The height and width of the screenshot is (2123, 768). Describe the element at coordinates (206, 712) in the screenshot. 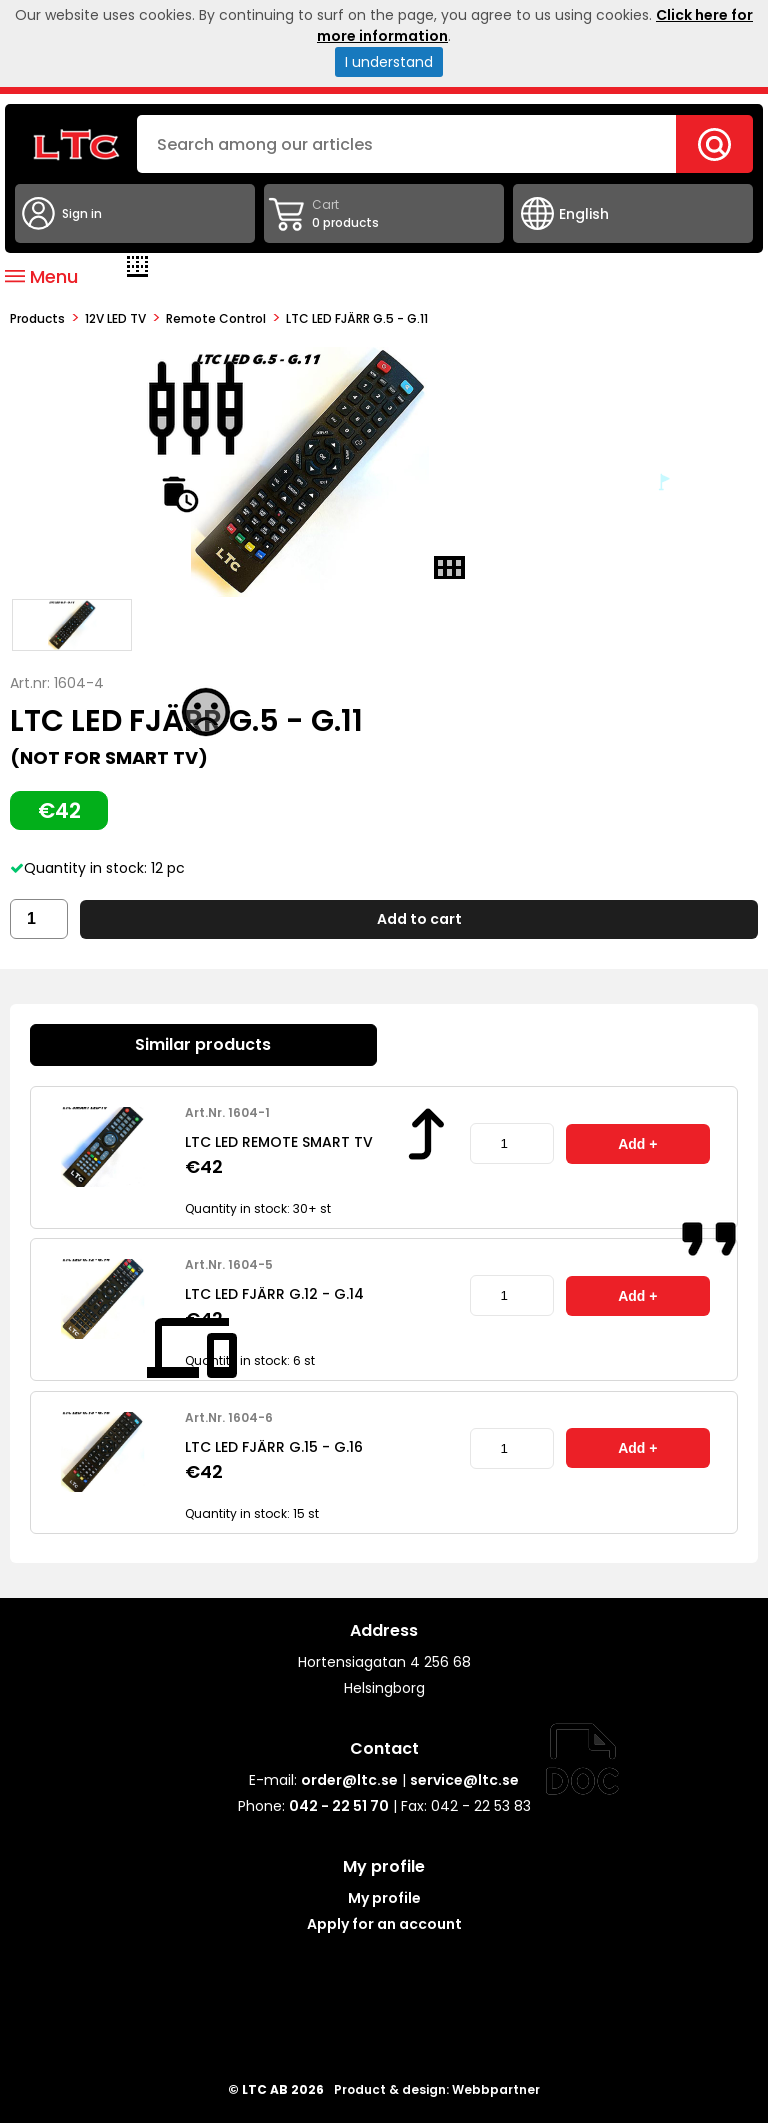

I see `rate your experience as negative` at that location.